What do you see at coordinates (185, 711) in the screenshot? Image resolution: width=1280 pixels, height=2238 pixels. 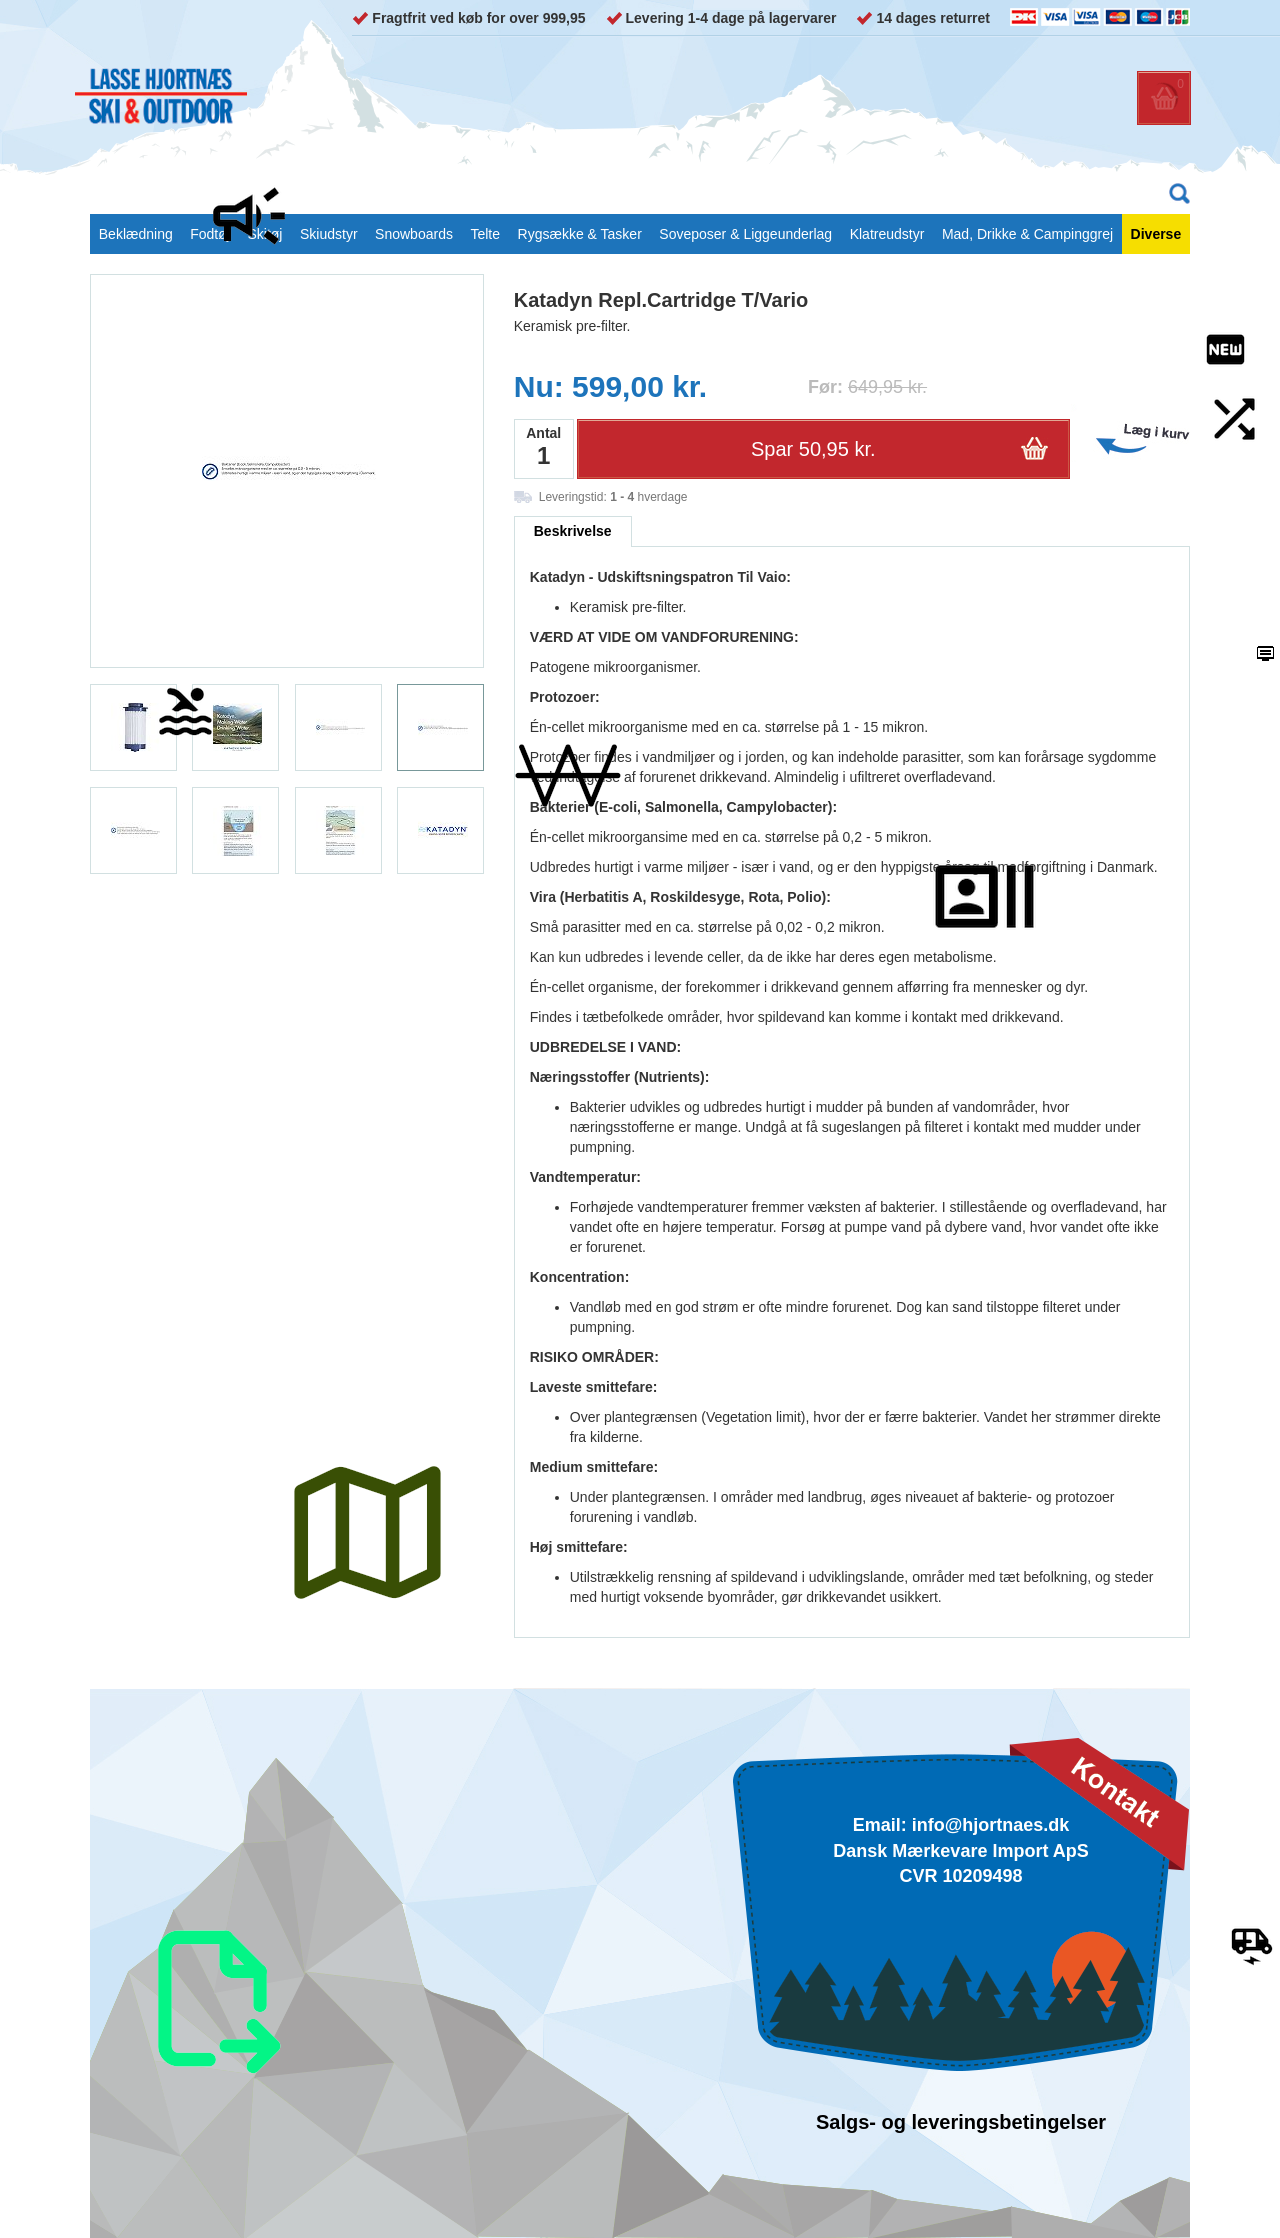 I see `view pool or swimming amenities` at bounding box center [185, 711].